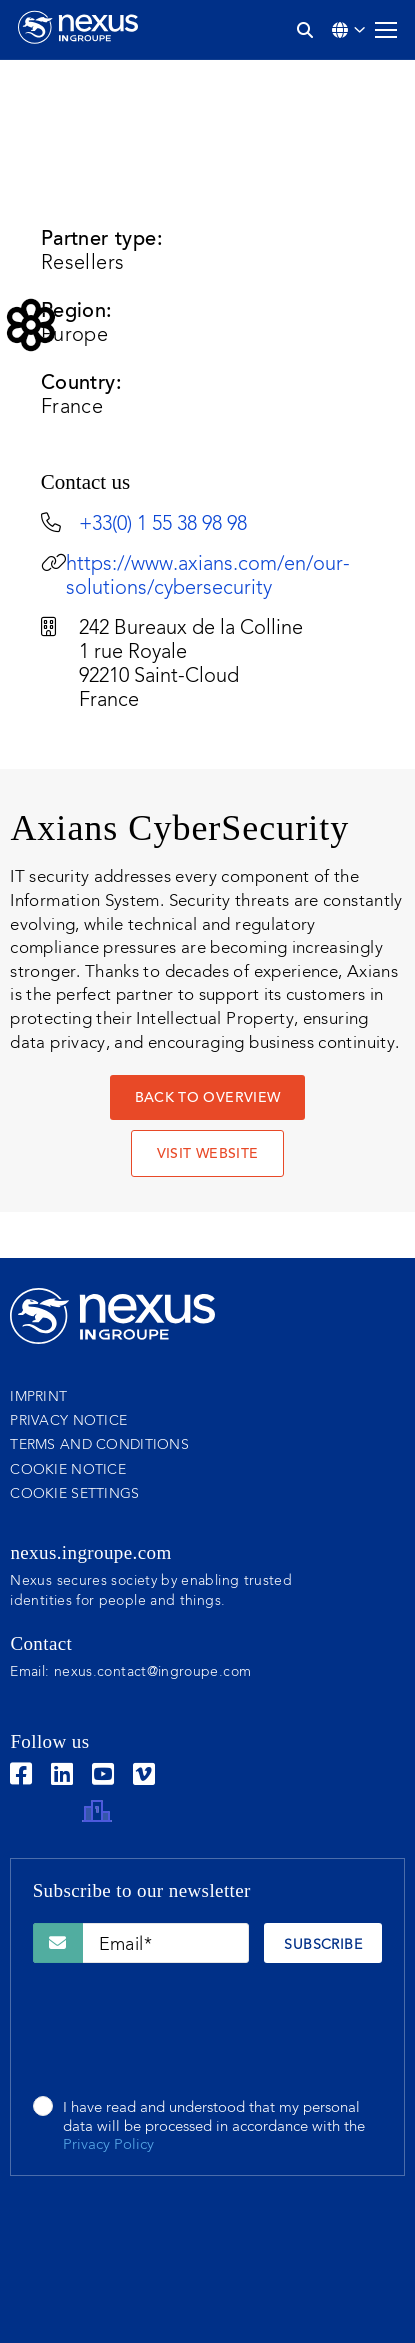 Image resolution: width=415 pixels, height=2343 pixels. I want to click on view leaderboard or rankings, so click(97, 1811).